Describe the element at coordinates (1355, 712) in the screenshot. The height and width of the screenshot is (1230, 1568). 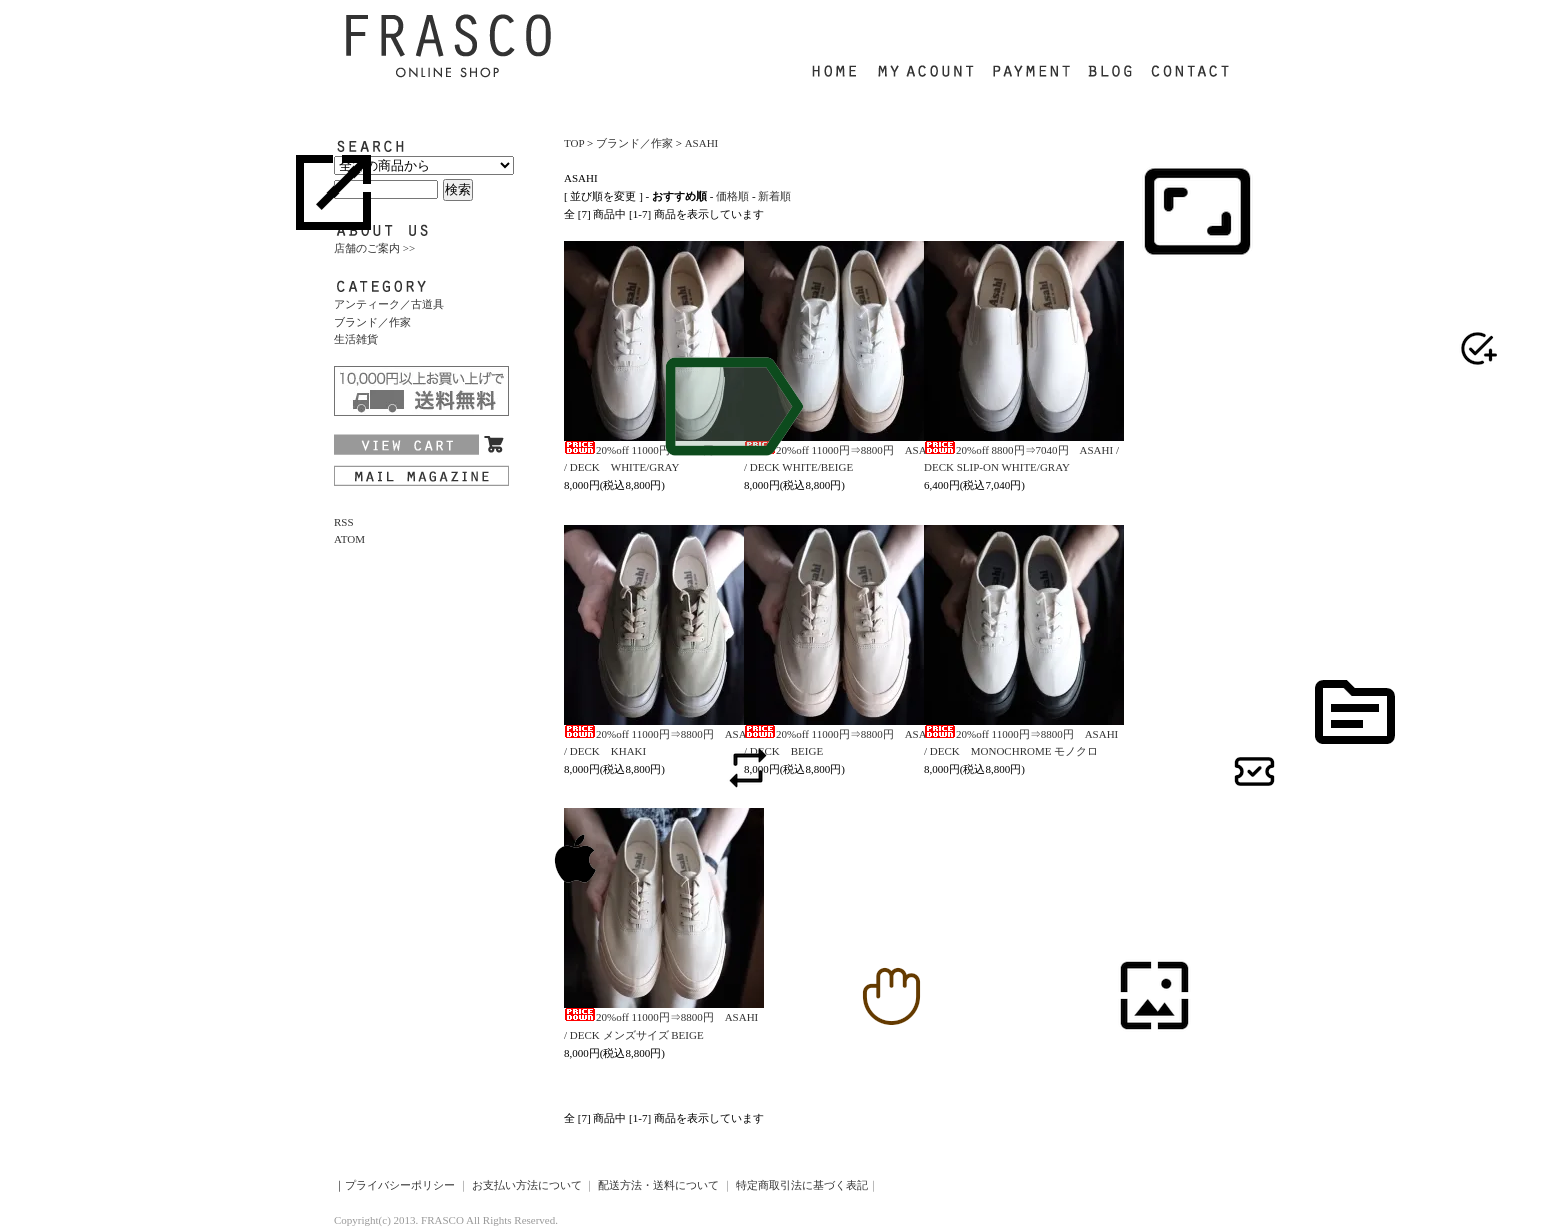
I see `access source files or documents` at that location.